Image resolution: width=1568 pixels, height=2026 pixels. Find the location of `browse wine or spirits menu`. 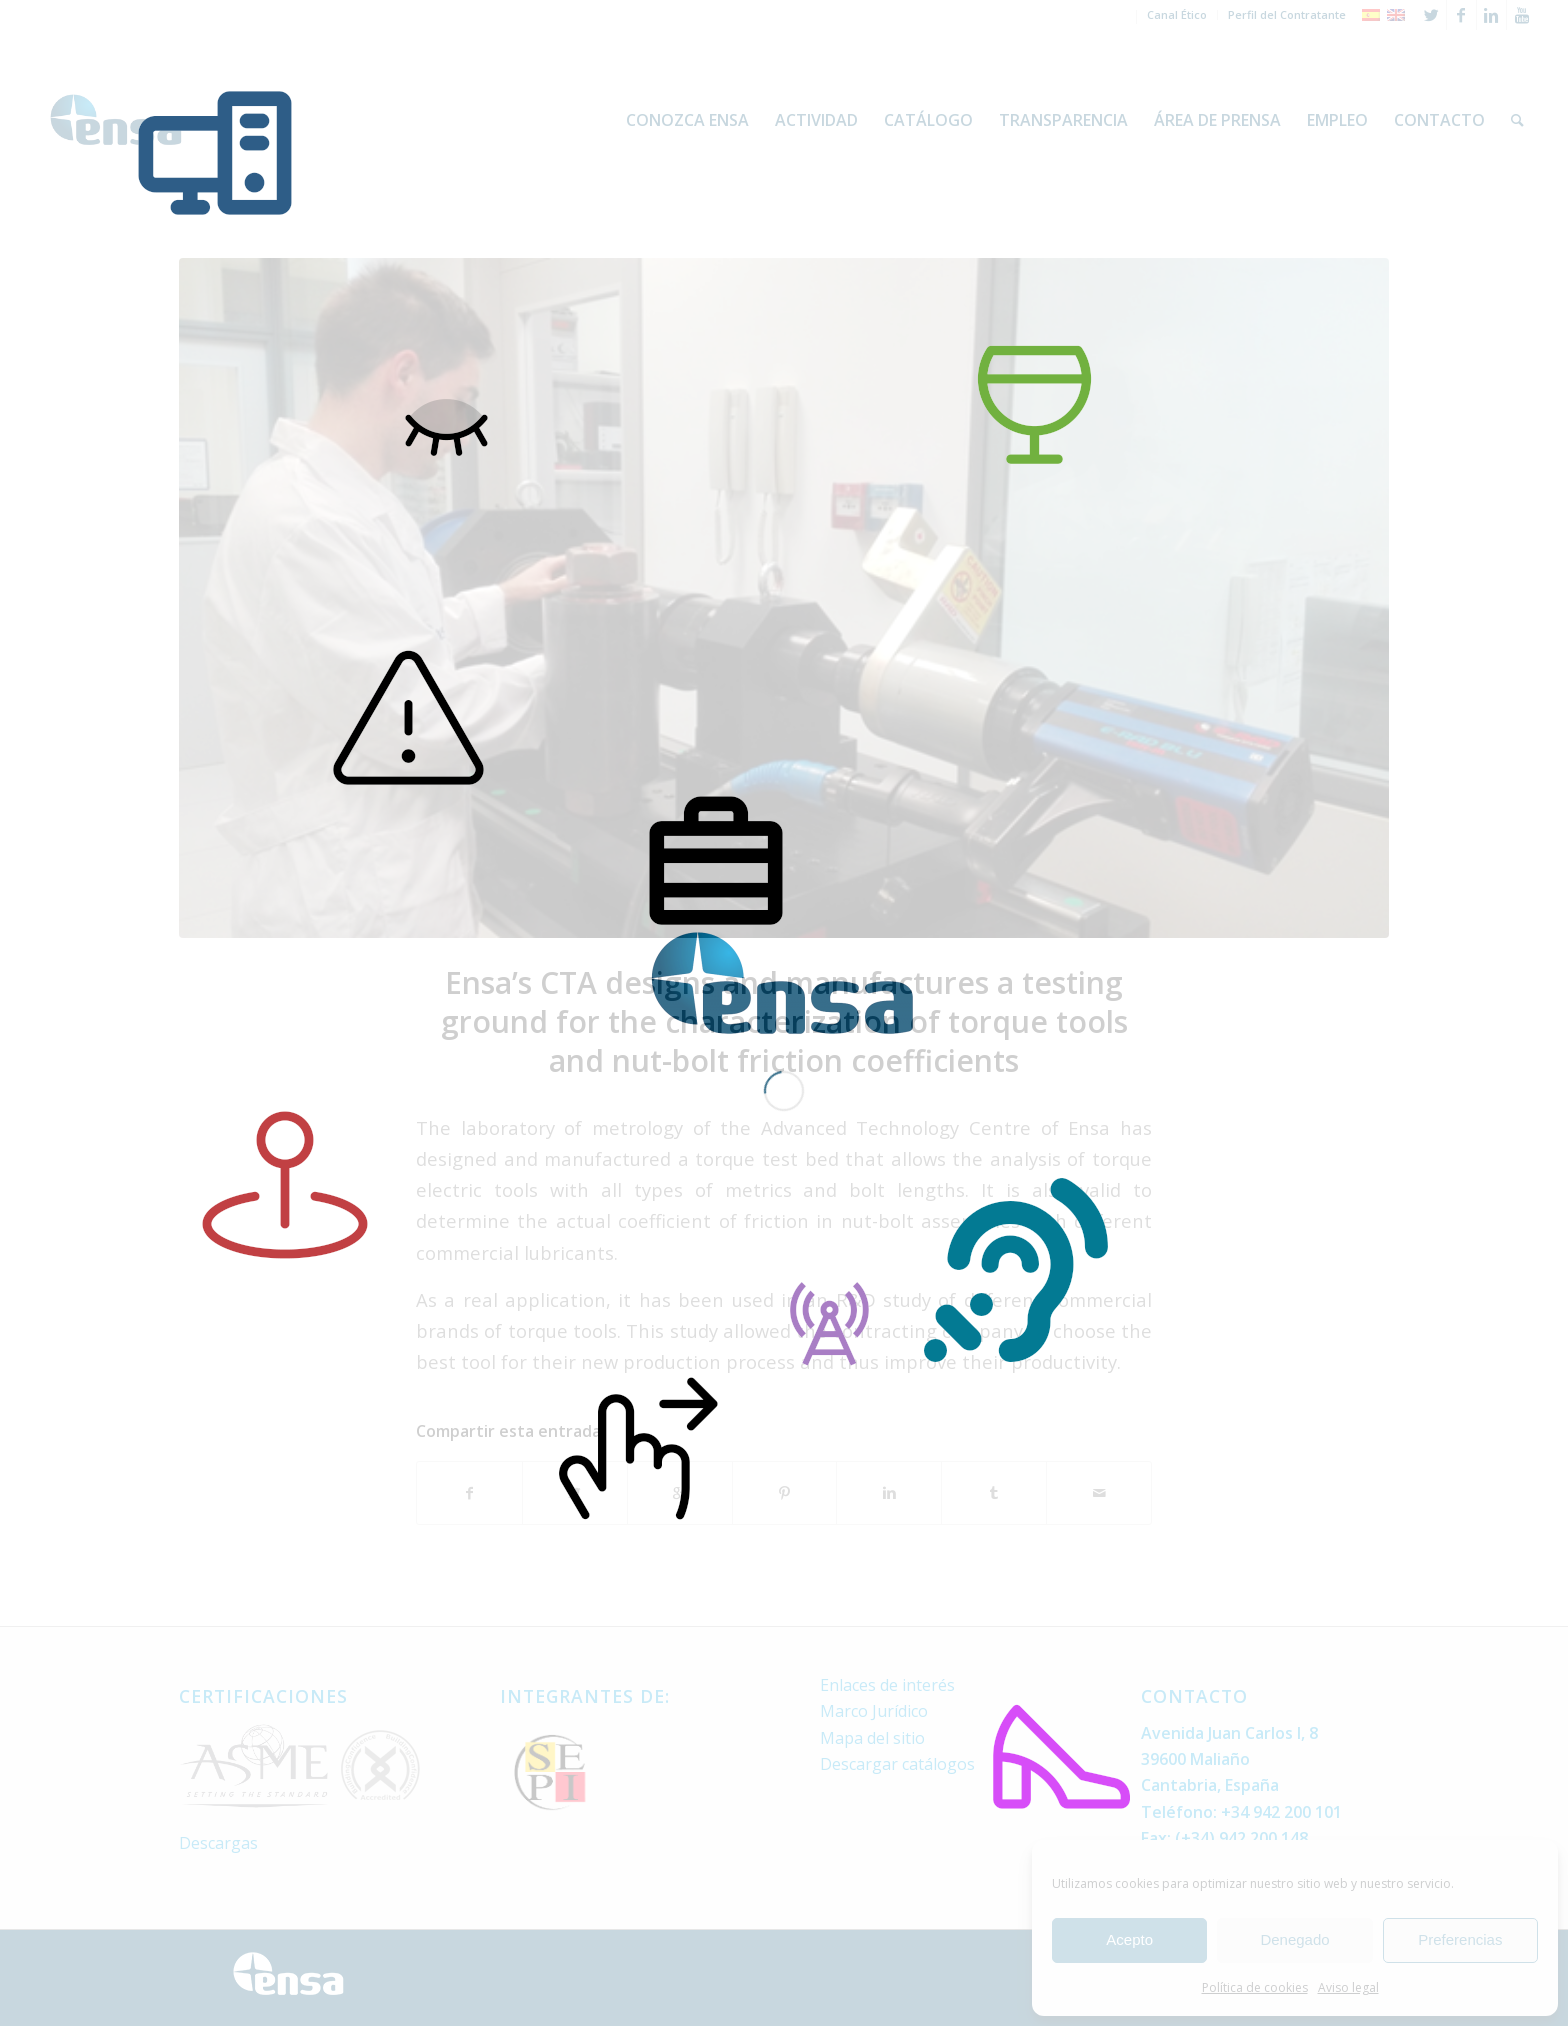

browse wine or spirits menu is located at coordinates (1034, 402).